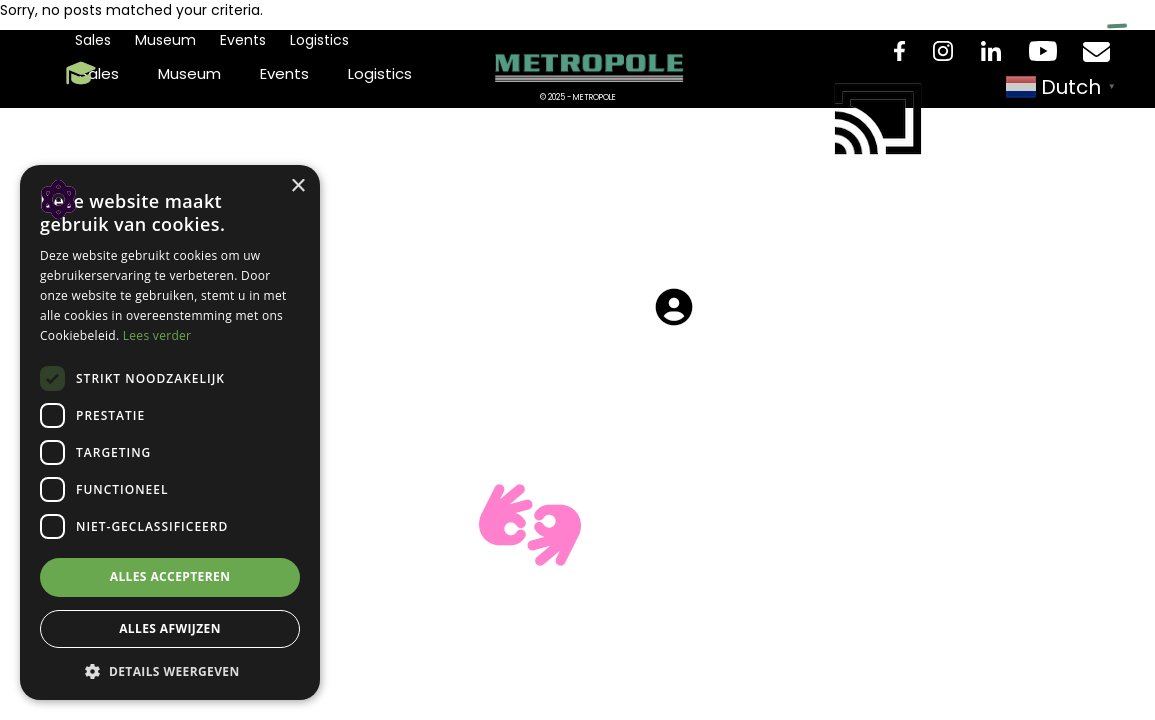 The width and height of the screenshot is (1155, 720). What do you see at coordinates (58, 199) in the screenshot?
I see `access science or chemistry features` at bounding box center [58, 199].